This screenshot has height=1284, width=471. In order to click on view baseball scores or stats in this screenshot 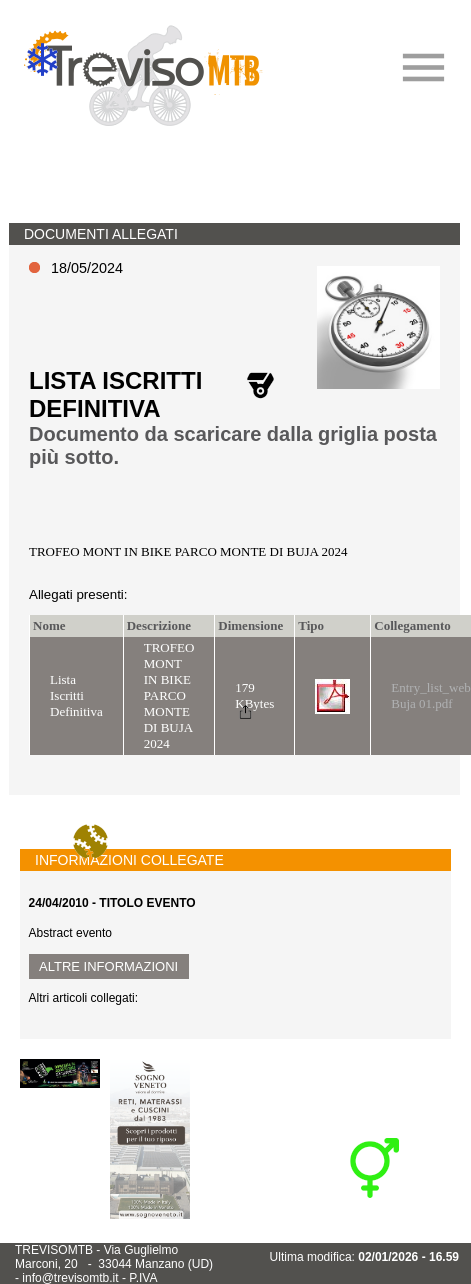, I will do `click(90, 841)`.